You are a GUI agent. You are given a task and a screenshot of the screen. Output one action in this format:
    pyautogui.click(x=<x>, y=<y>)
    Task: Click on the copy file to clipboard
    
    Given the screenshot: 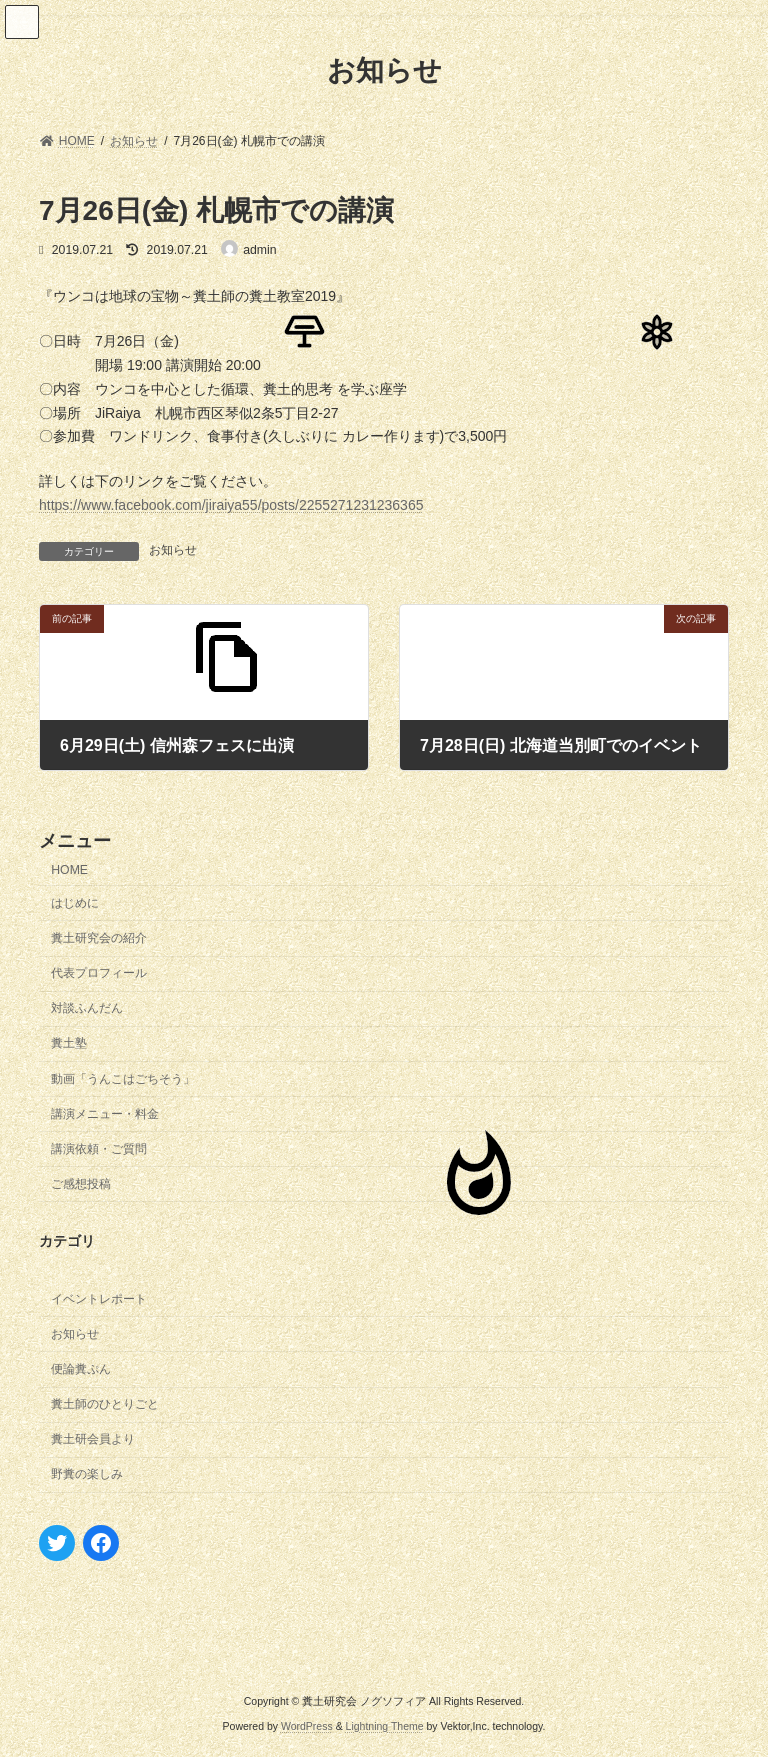 What is the action you would take?
    pyautogui.click(x=228, y=657)
    